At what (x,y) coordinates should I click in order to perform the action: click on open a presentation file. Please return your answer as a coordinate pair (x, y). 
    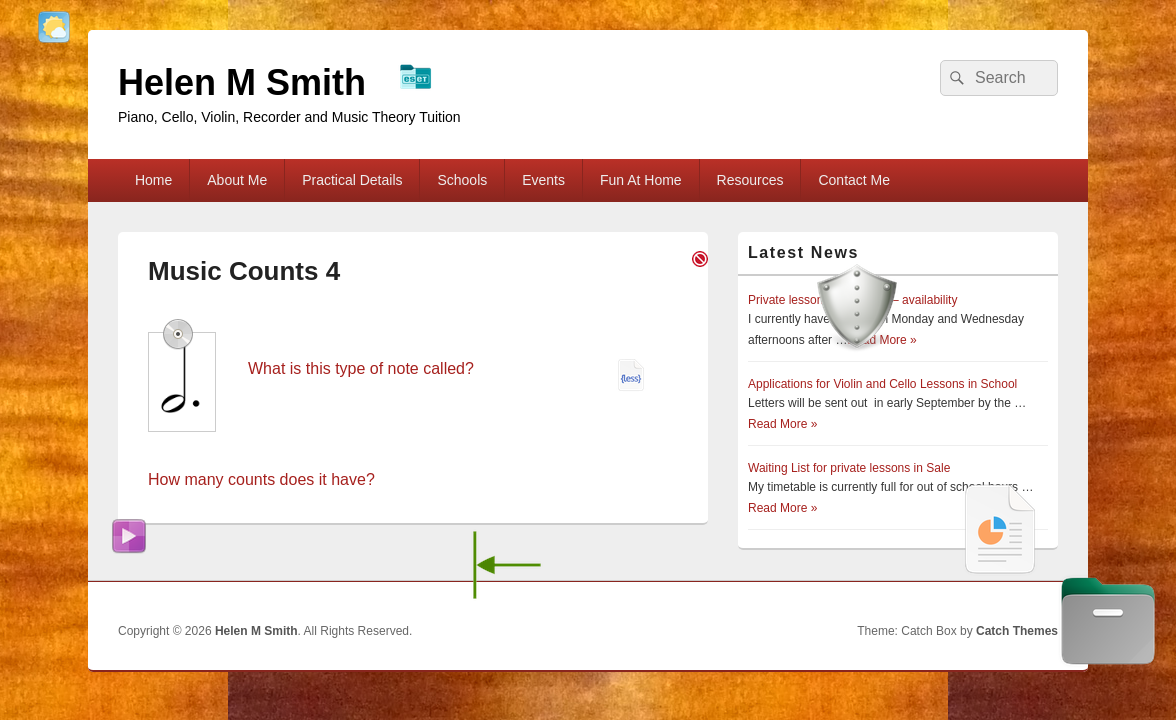
    Looking at the image, I should click on (1000, 529).